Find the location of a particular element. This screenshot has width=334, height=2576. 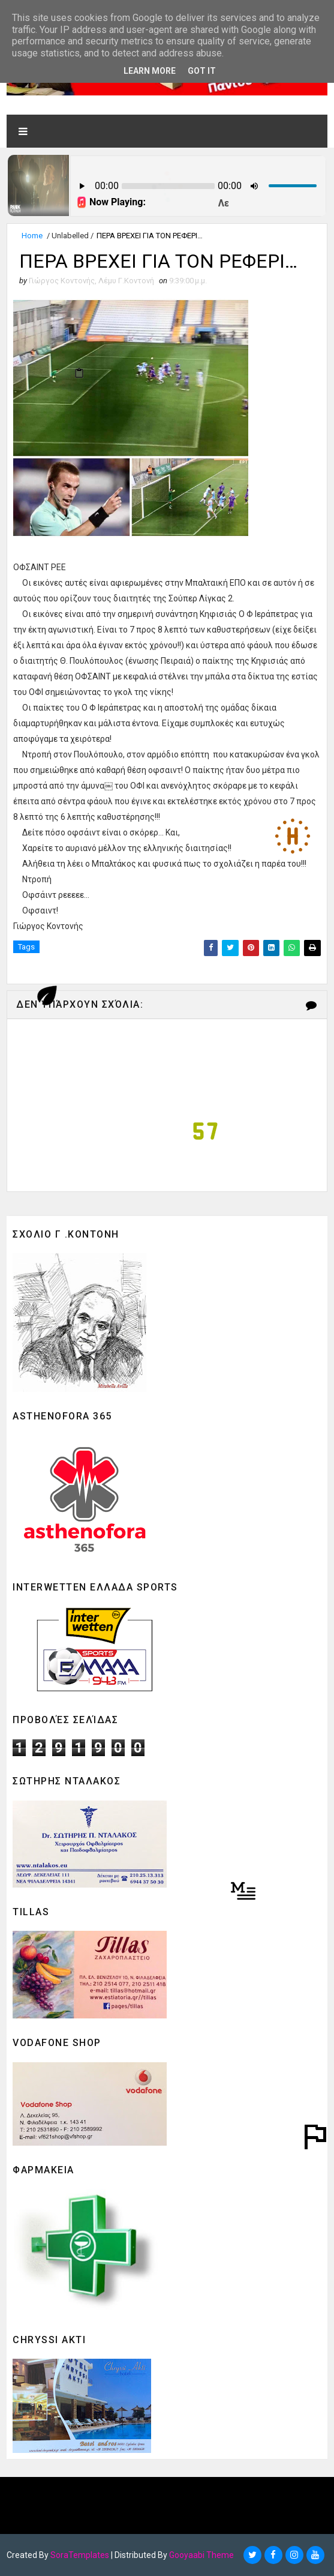

paste content from clipboard is located at coordinates (79, 373).